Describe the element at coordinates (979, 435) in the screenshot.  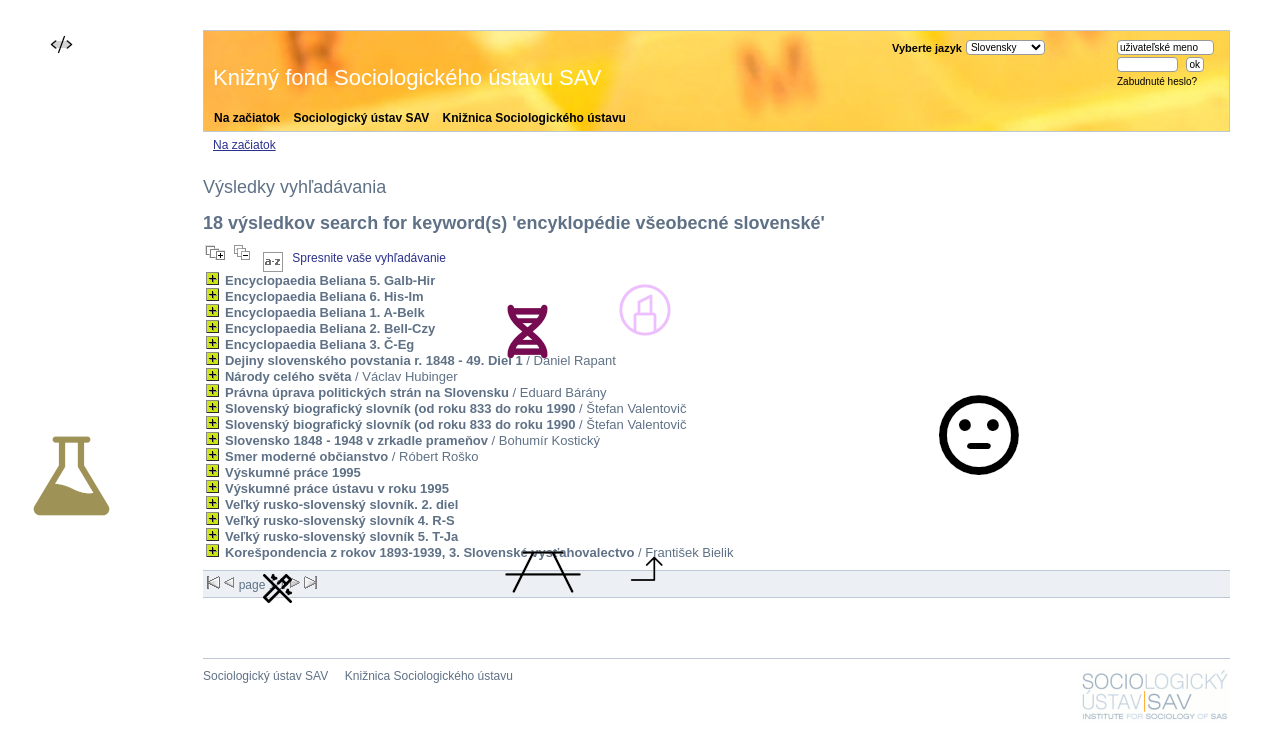
I see `indicates neutral feedback or rating` at that location.